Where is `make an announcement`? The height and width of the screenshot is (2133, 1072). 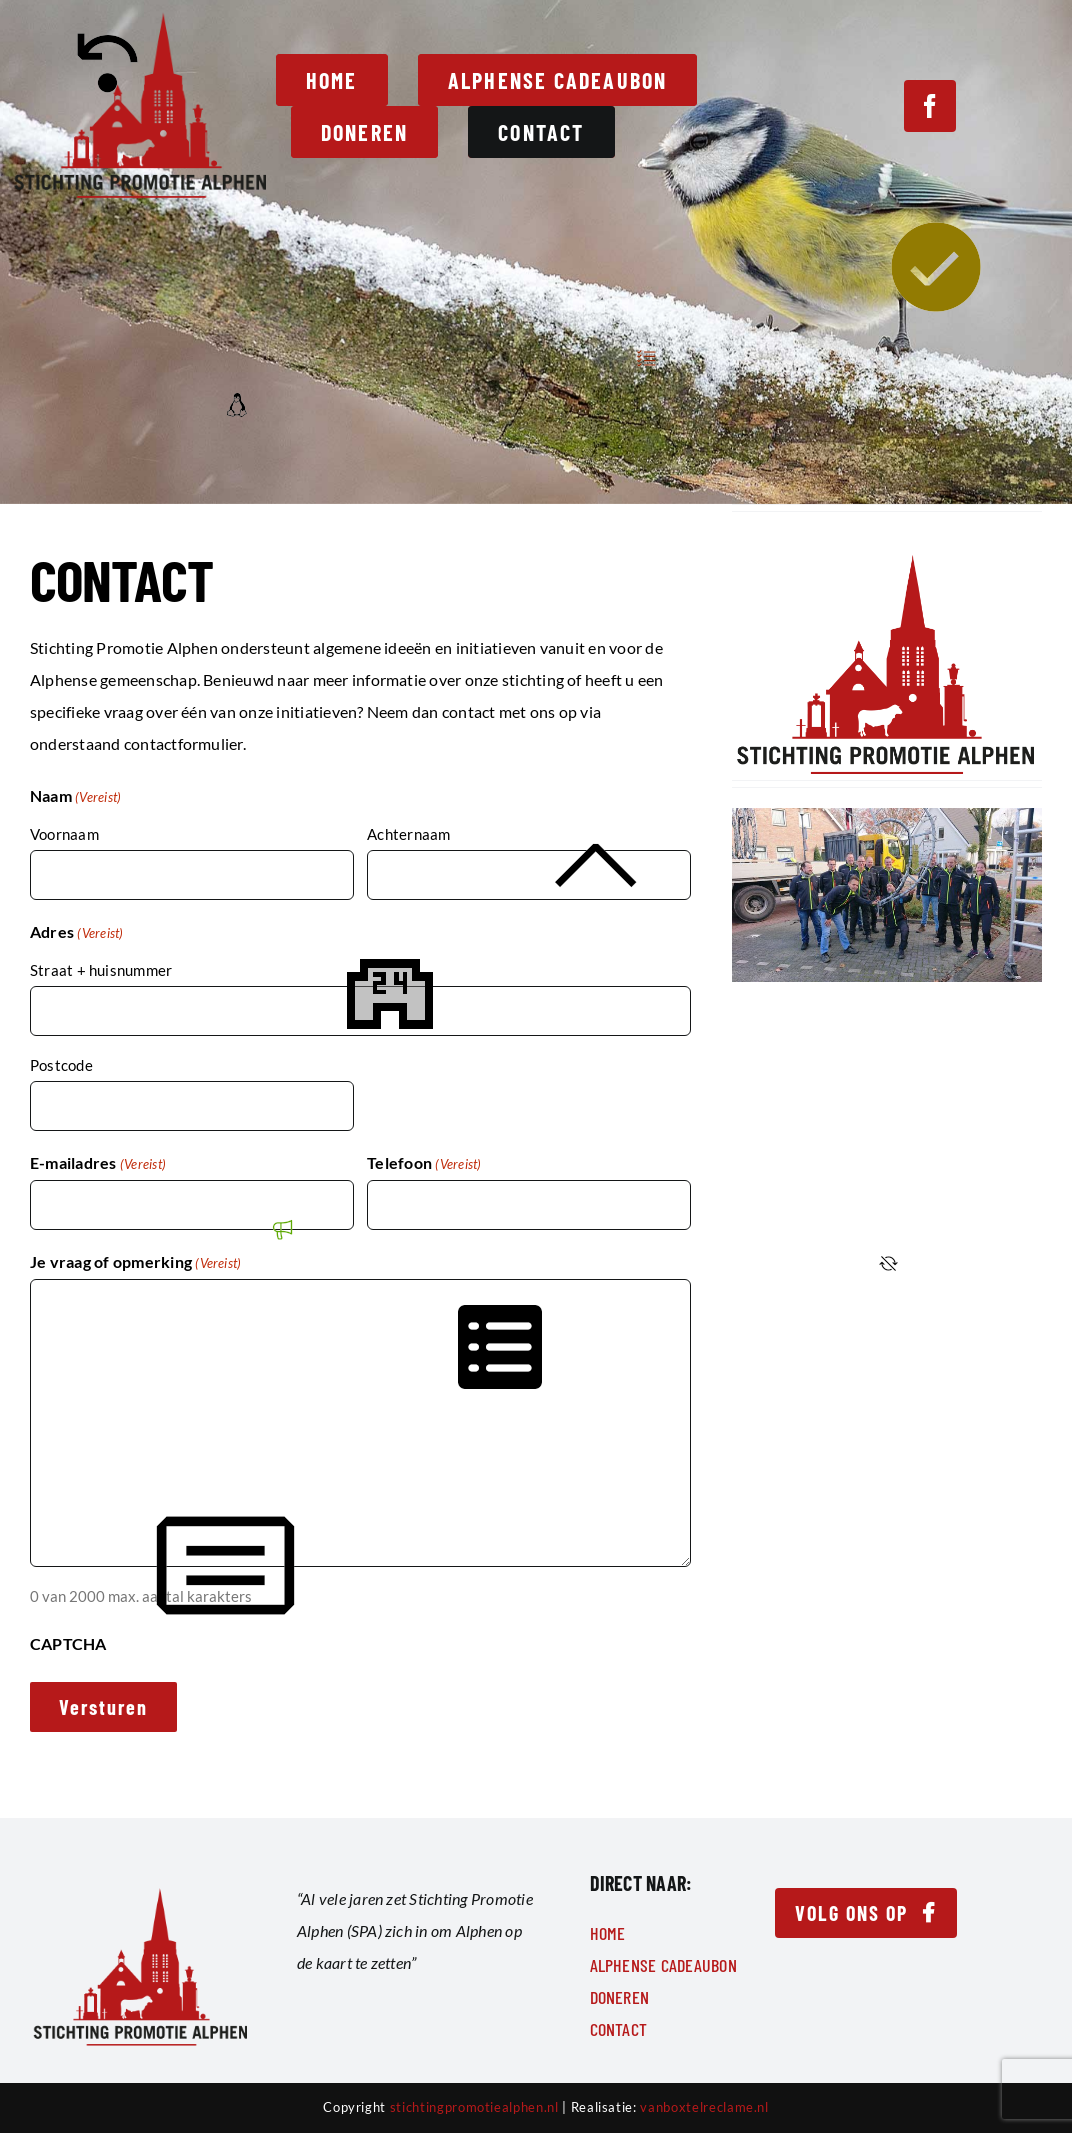
make an announcement is located at coordinates (283, 1230).